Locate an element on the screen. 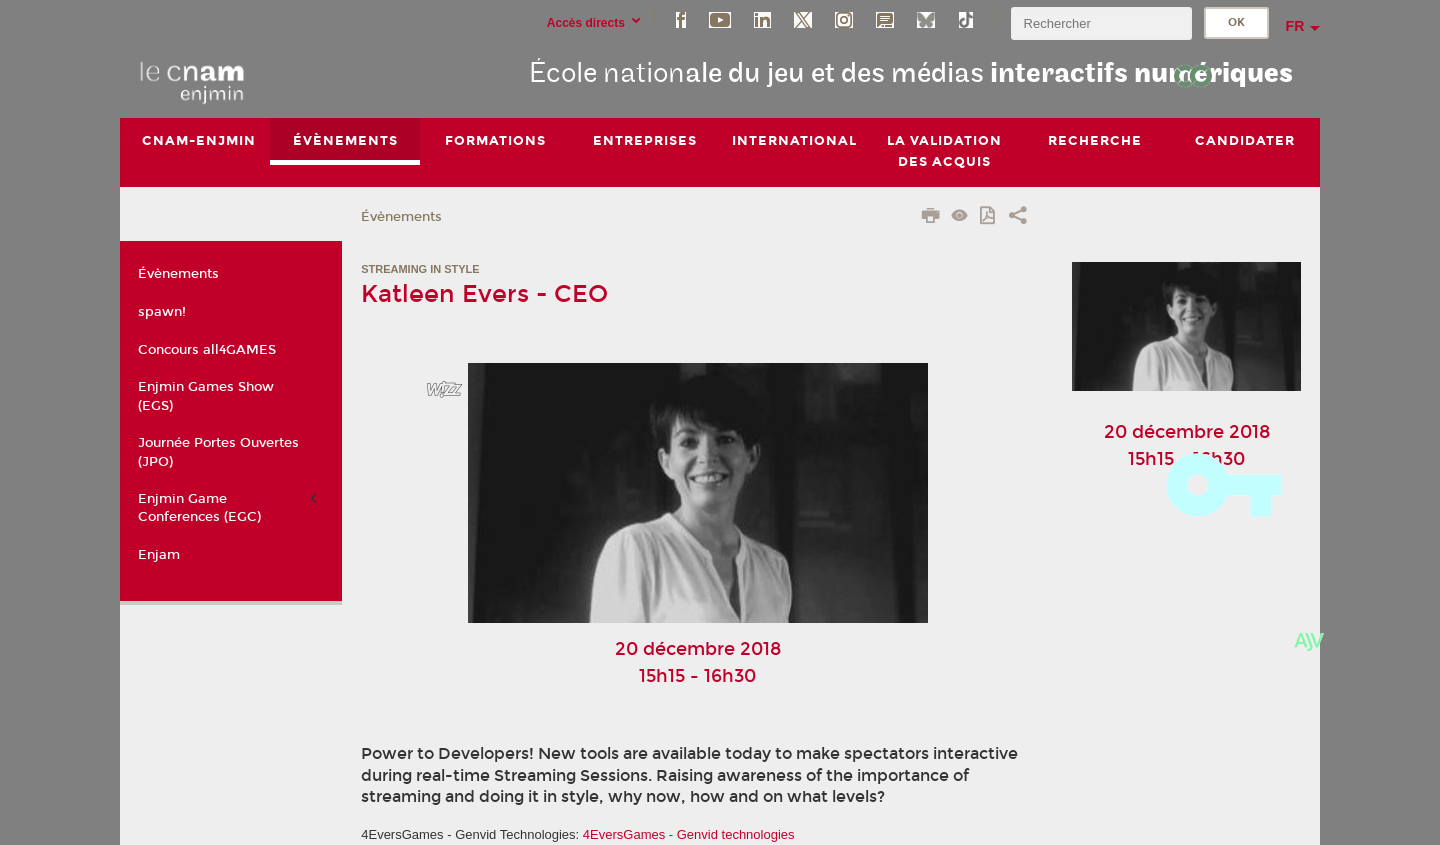  open google colab is located at coordinates (1193, 76).